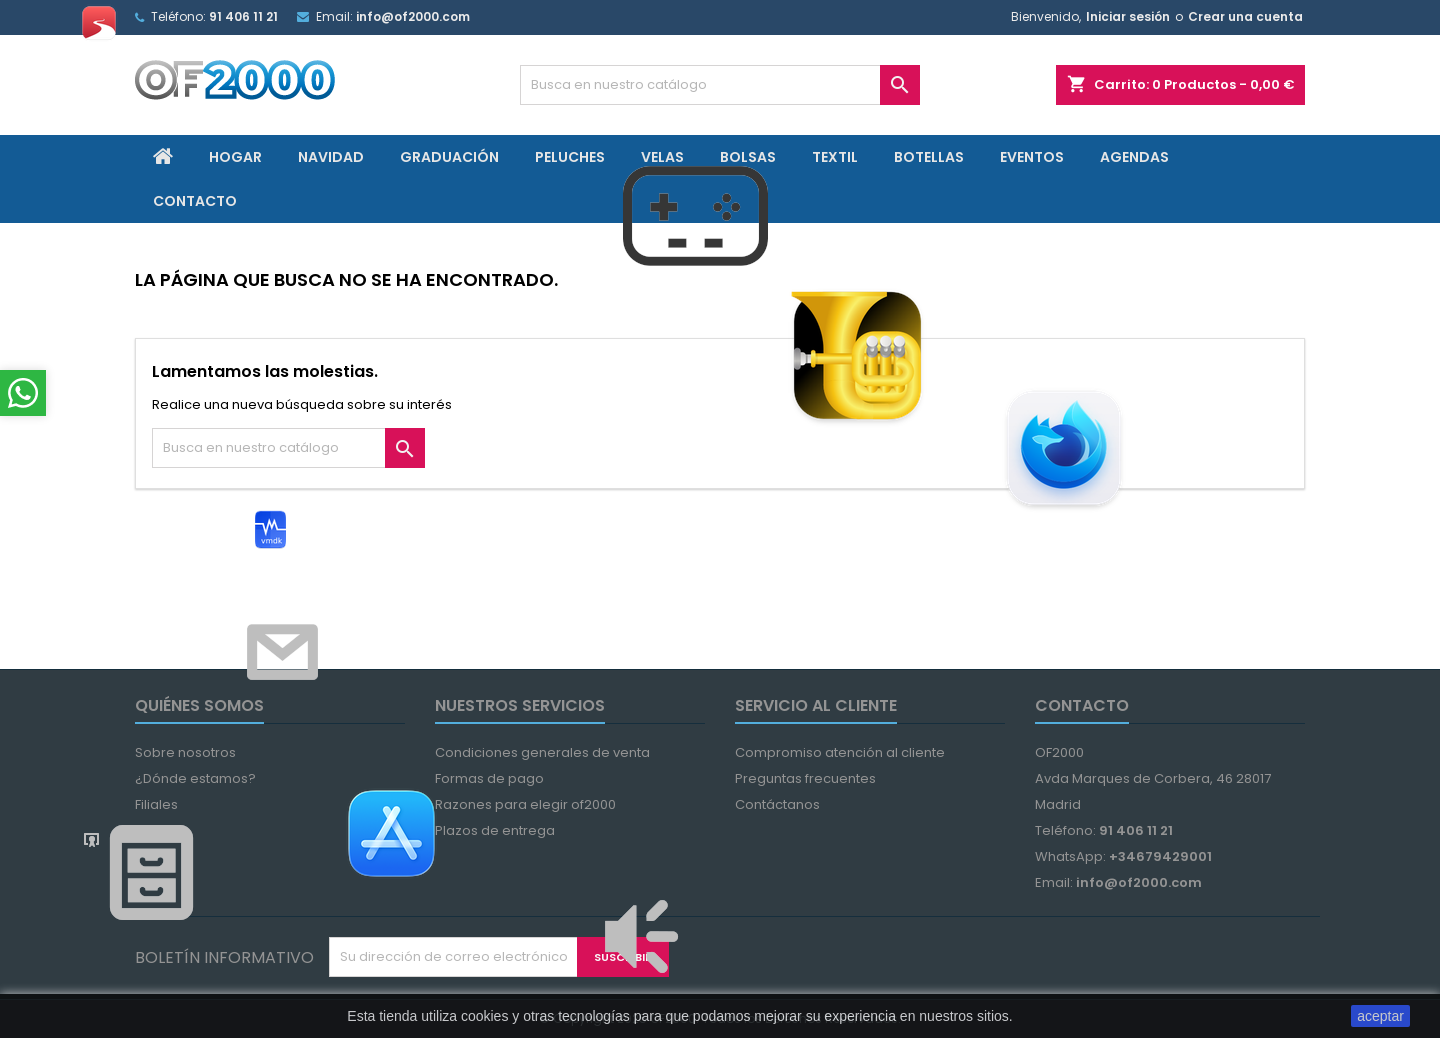 This screenshot has height=1038, width=1440. I want to click on a VirtualBox virtual machine disk file, so click(270, 529).